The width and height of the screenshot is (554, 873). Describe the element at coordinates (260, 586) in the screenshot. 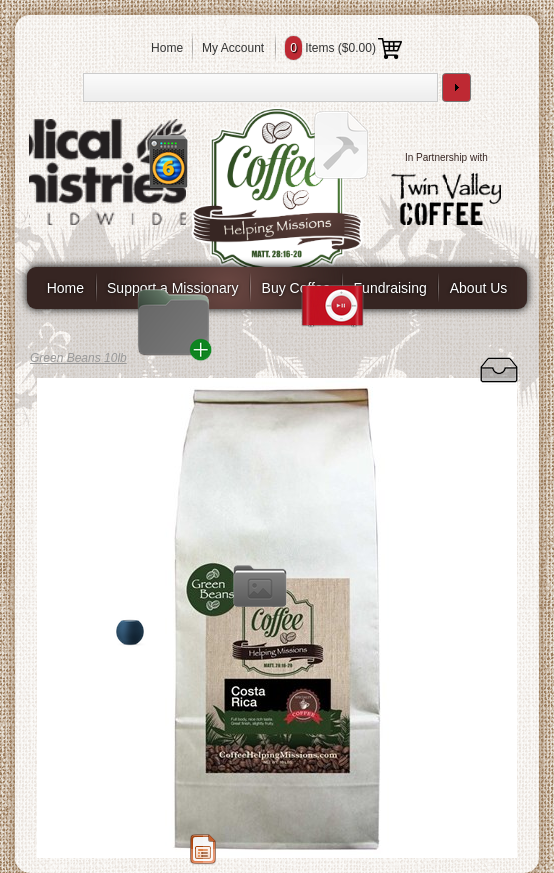

I see `open your images folder` at that location.